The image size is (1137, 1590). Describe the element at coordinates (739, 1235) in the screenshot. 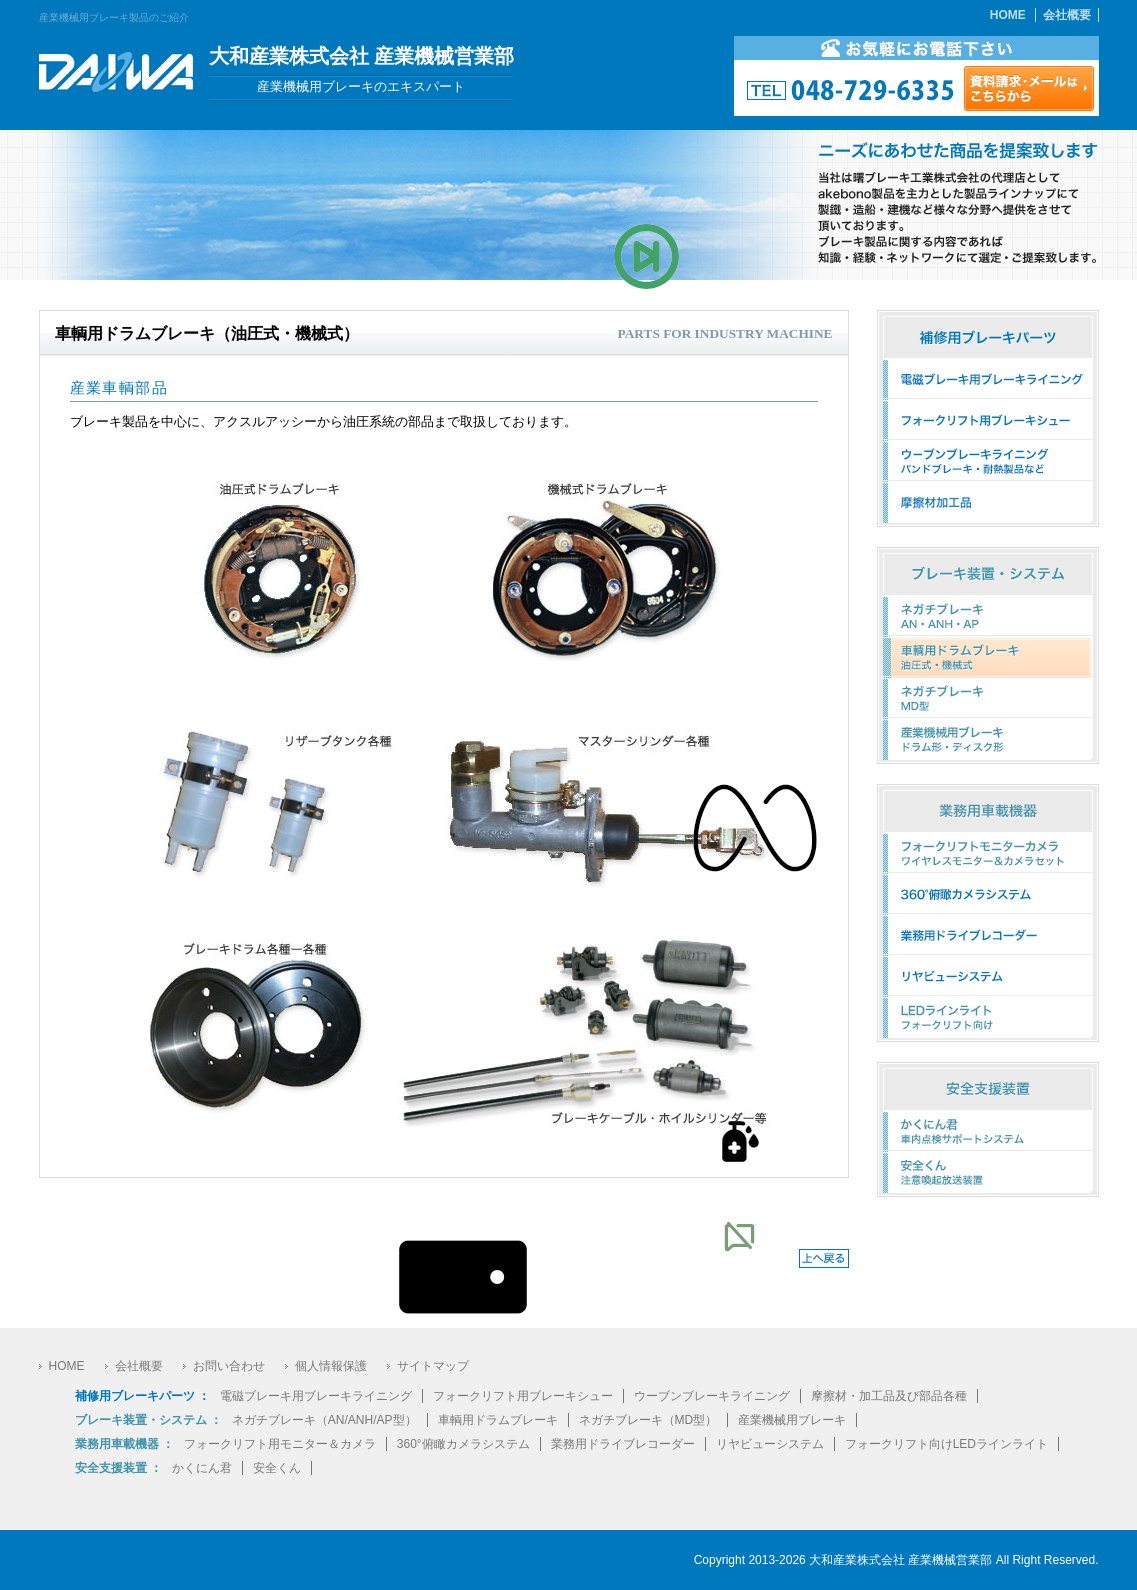

I see `mute or disable chat notifications` at that location.